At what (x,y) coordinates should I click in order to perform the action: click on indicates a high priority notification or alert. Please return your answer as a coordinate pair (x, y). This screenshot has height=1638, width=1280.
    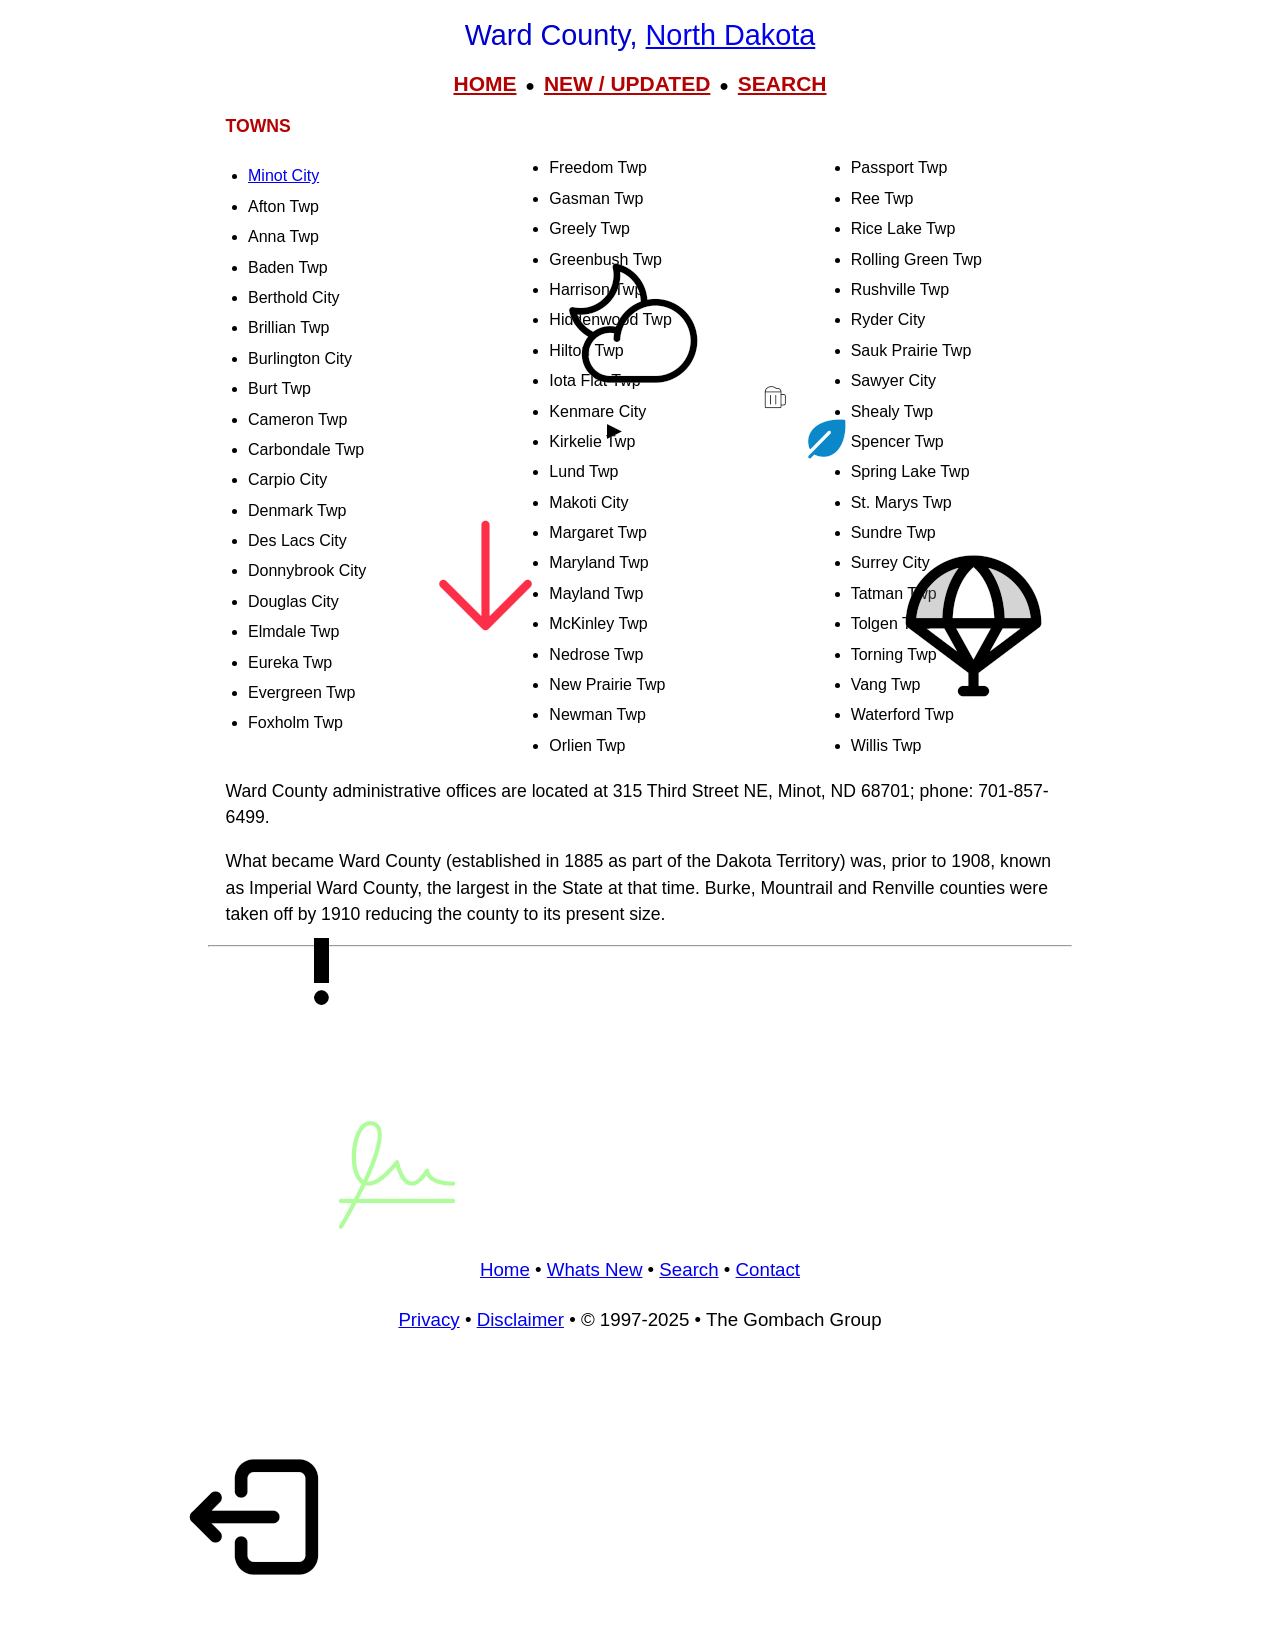
    Looking at the image, I should click on (321, 971).